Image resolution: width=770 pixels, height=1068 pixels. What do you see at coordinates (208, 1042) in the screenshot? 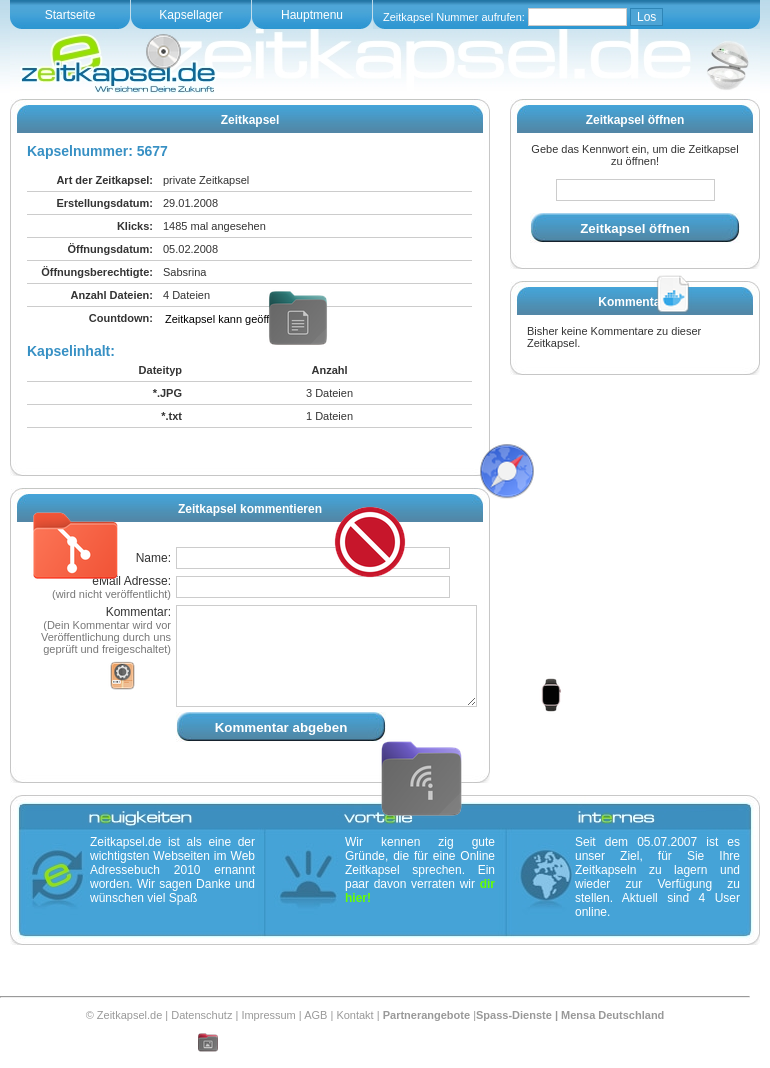
I see `open pictures folder` at bounding box center [208, 1042].